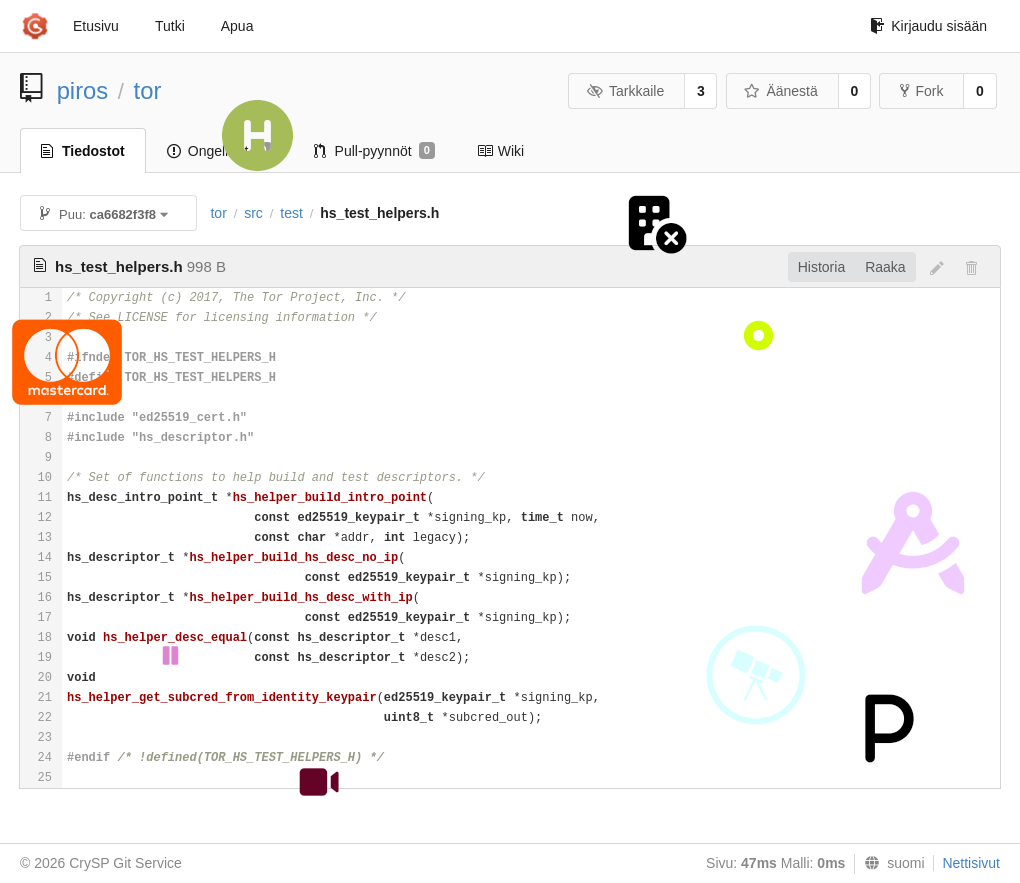 The image size is (1020, 883). What do you see at coordinates (656, 223) in the screenshot?
I see `remove a building or property from saved locations` at bounding box center [656, 223].